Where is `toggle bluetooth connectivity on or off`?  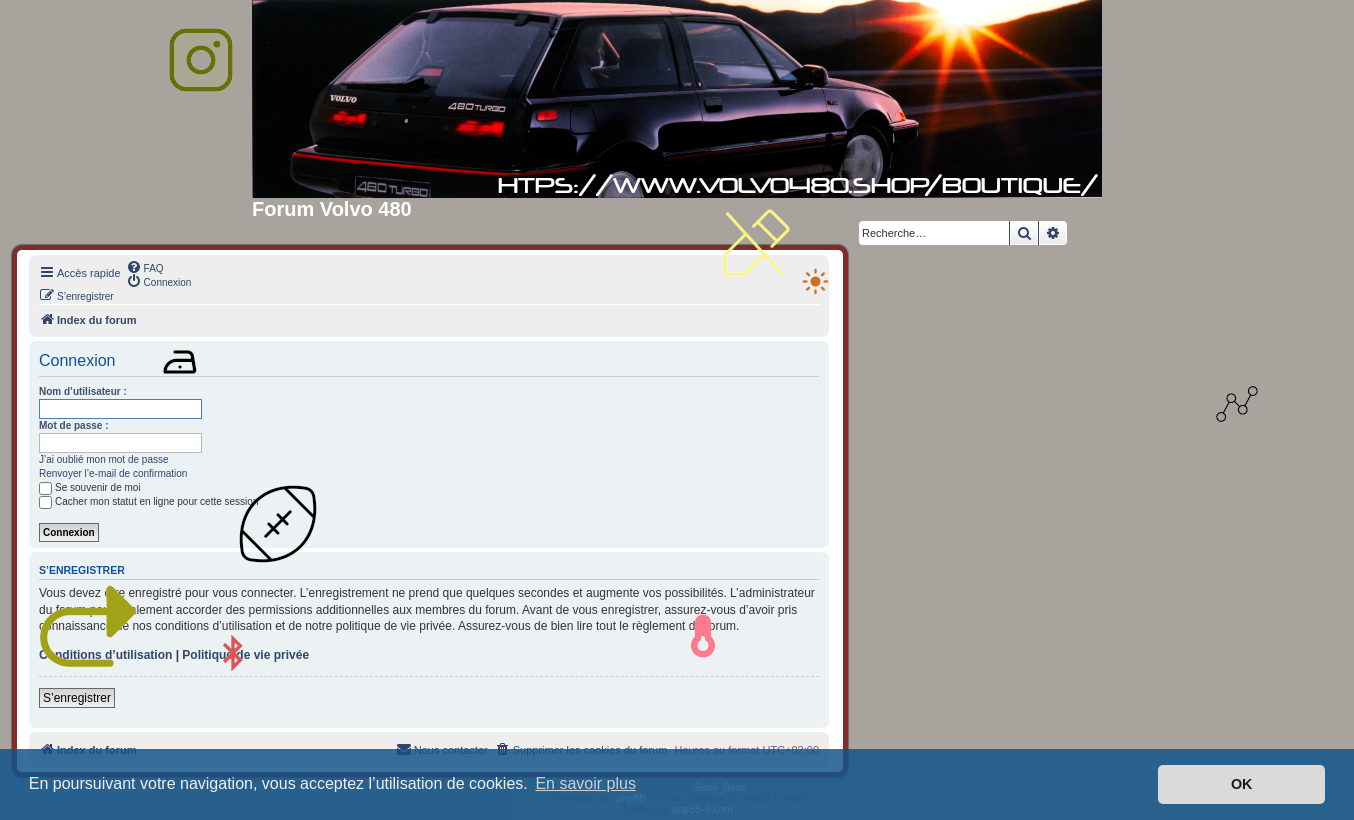
toggle bluetooth connectivity on or off is located at coordinates (233, 653).